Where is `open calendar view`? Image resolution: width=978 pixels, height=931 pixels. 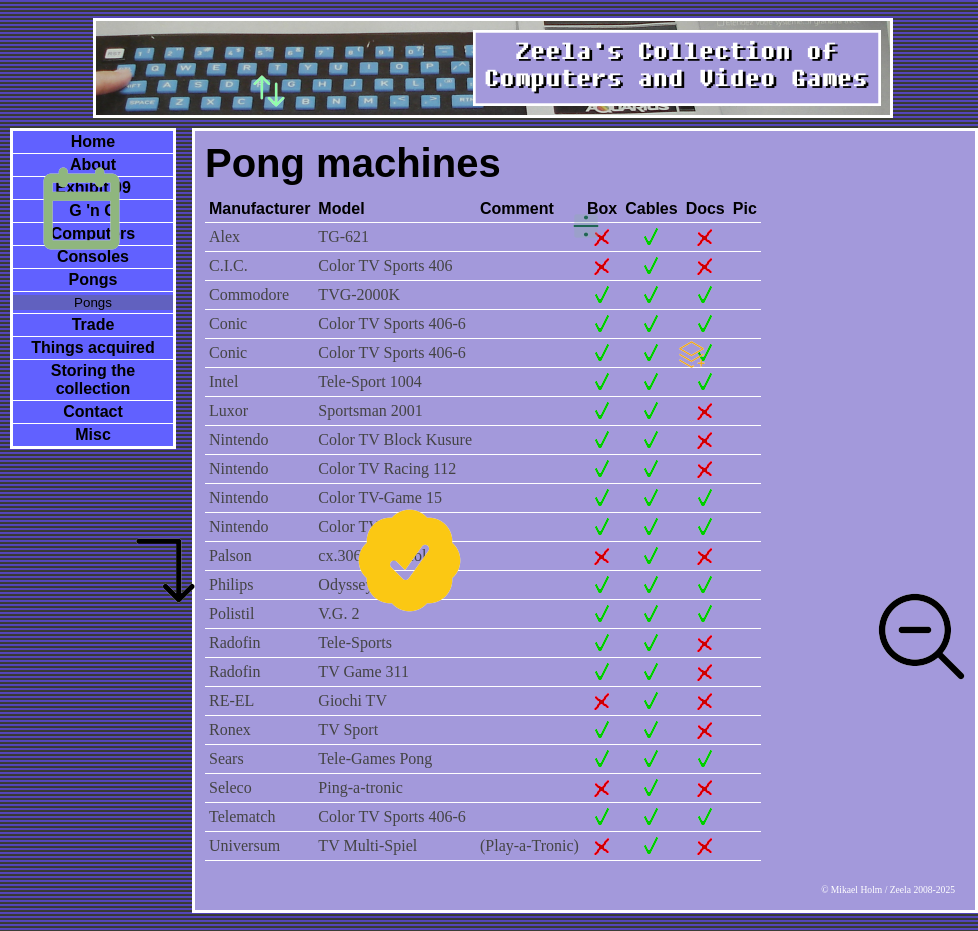 open calendar view is located at coordinates (81, 211).